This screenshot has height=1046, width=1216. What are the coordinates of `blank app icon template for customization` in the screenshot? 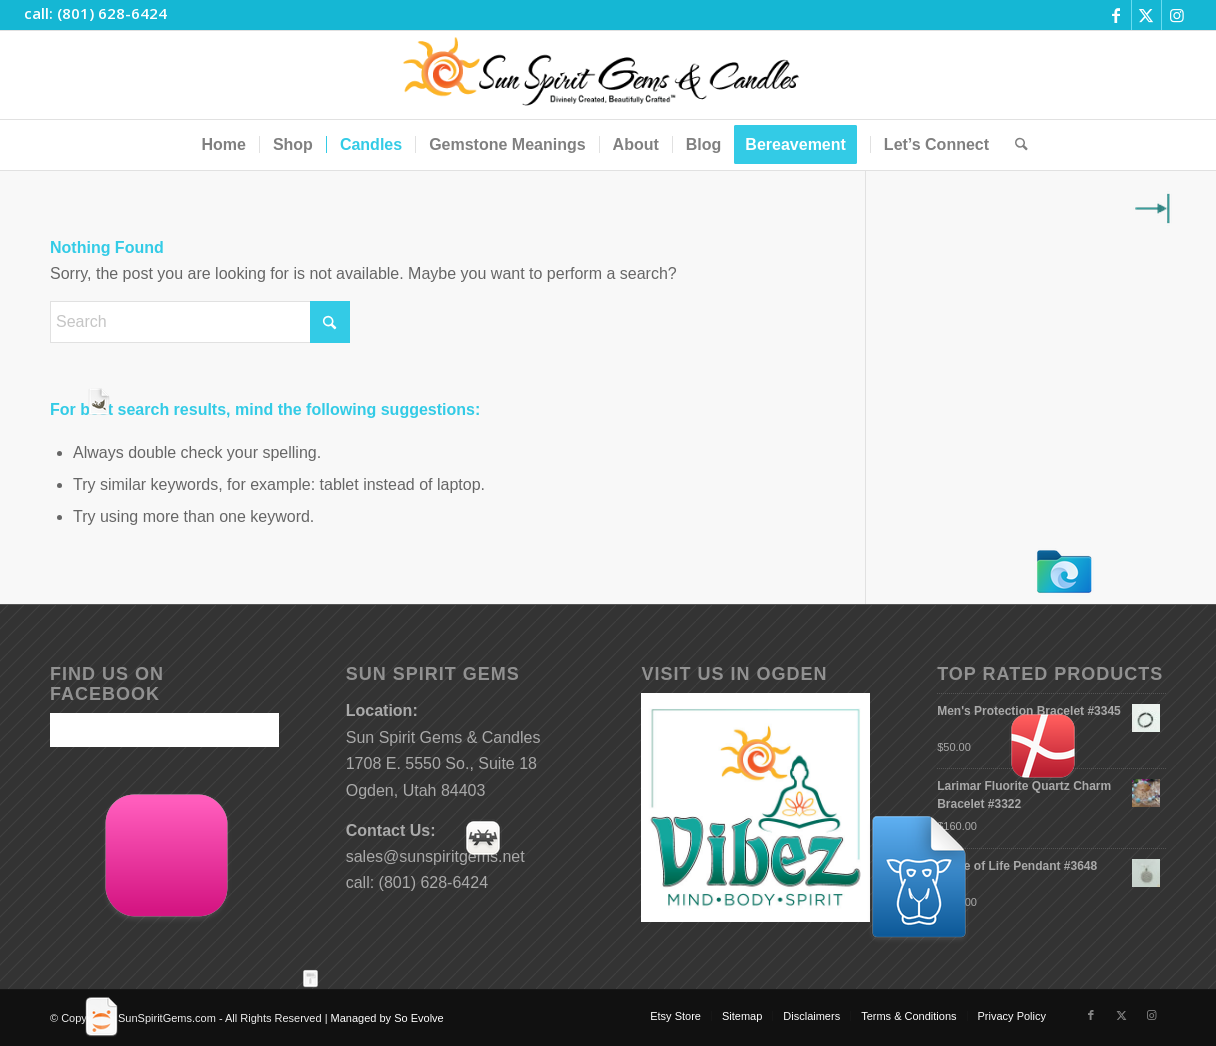 It's located at (166, 855).